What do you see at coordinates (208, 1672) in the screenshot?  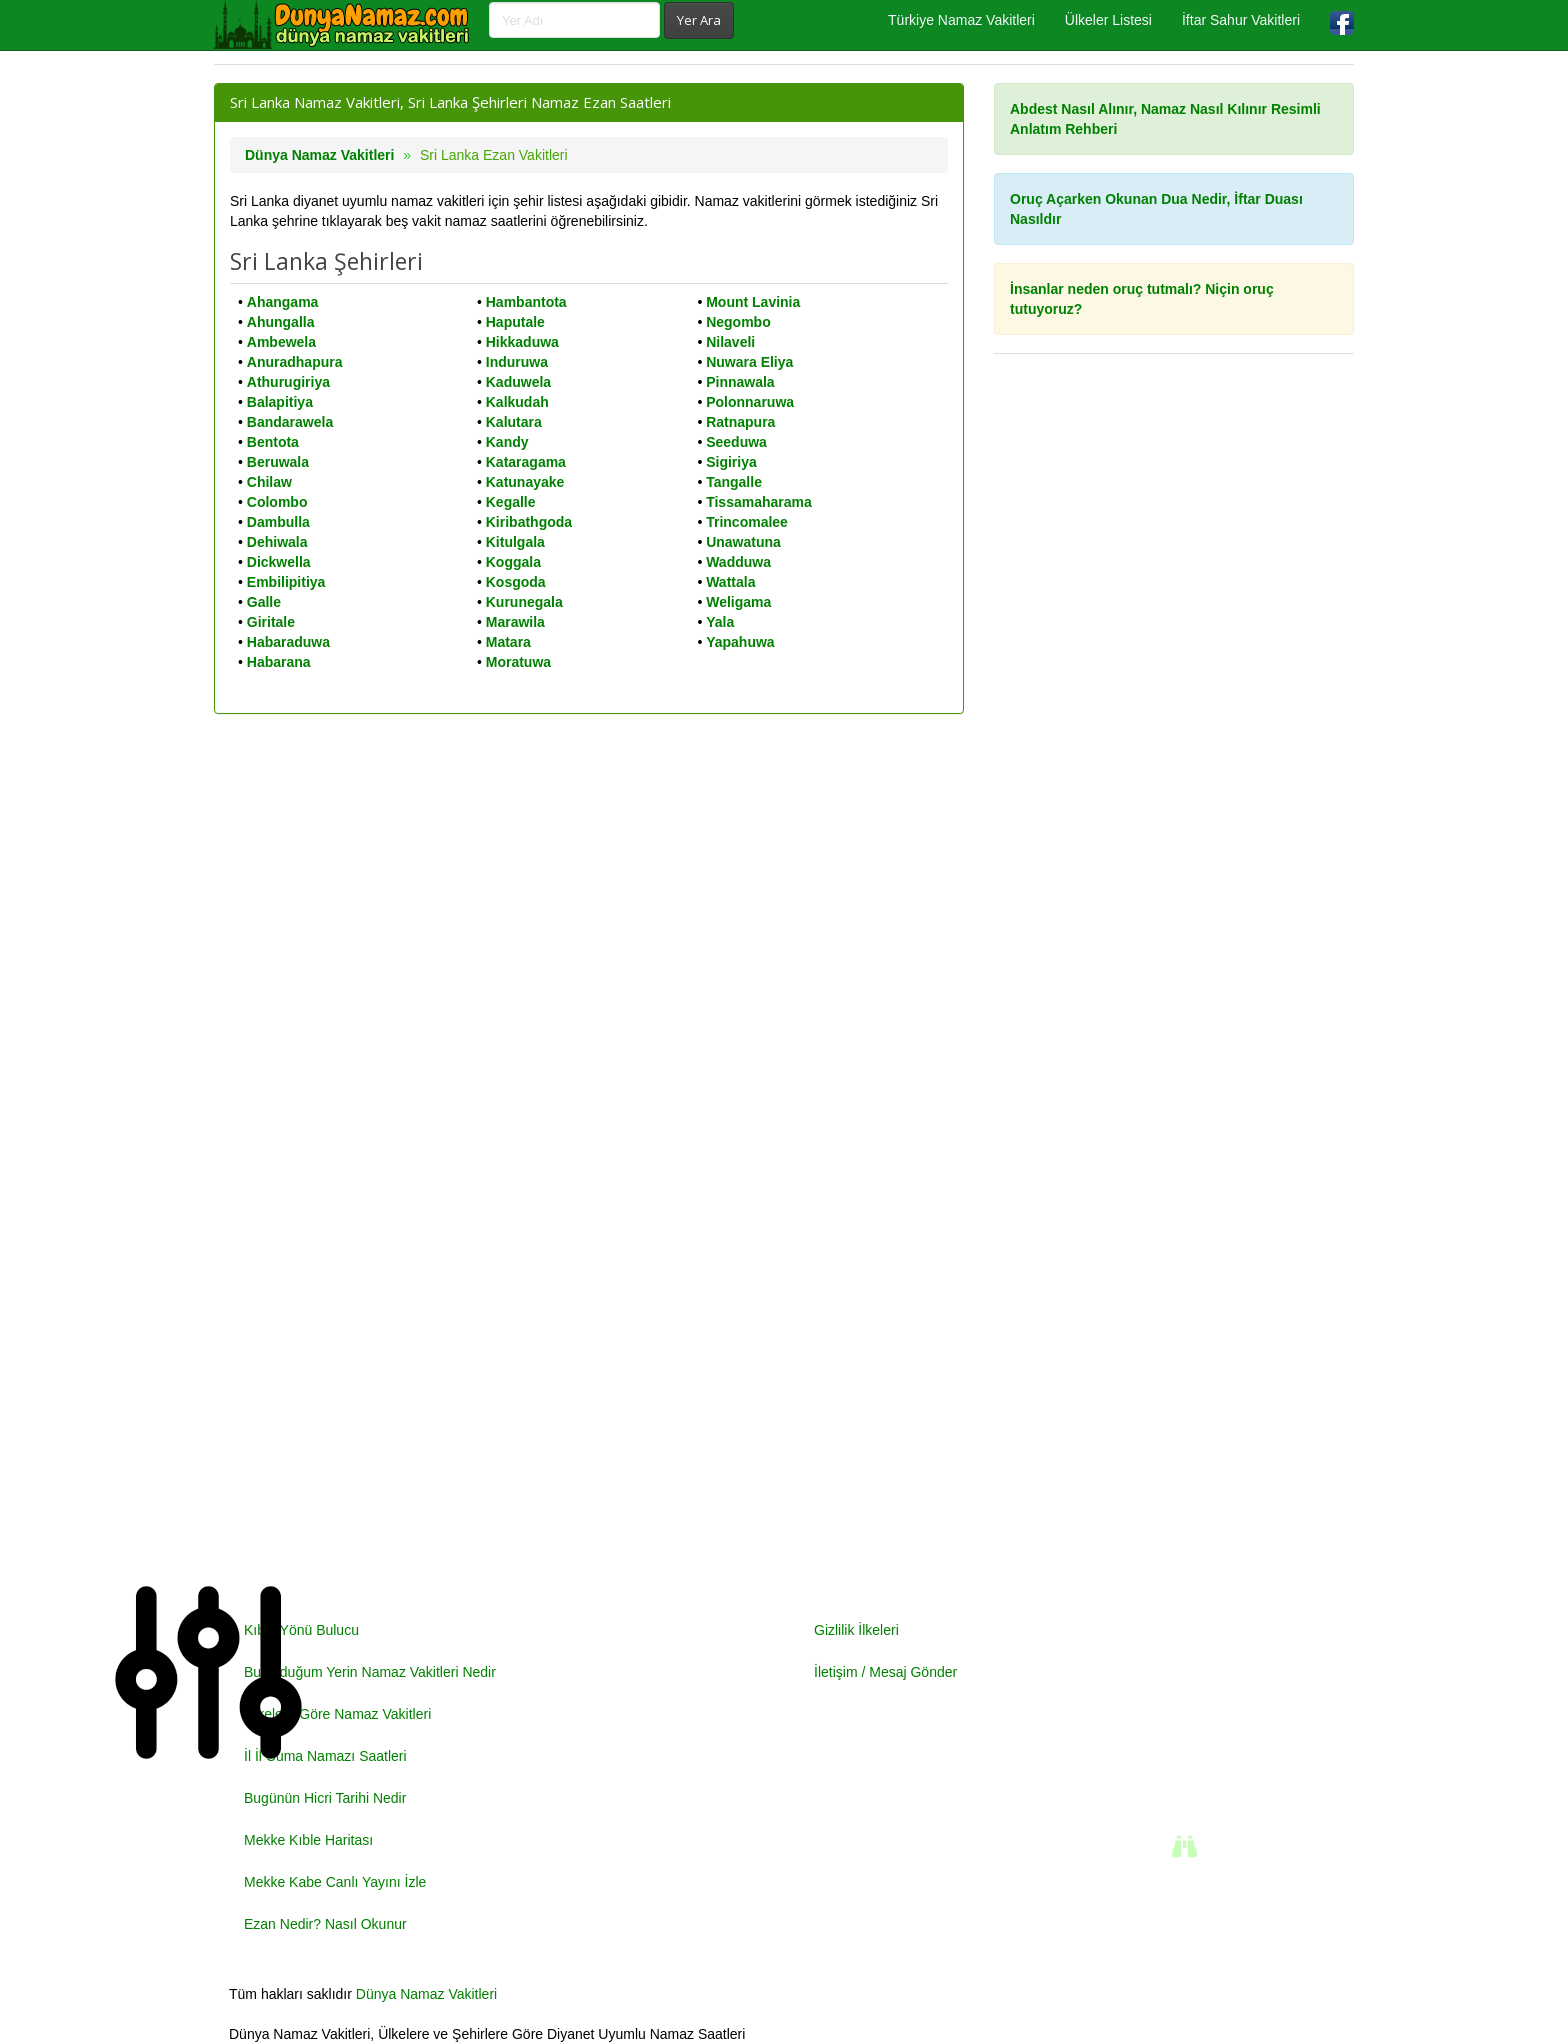 I see `adjust settings or preferences` at bounding box center [208, 1672].